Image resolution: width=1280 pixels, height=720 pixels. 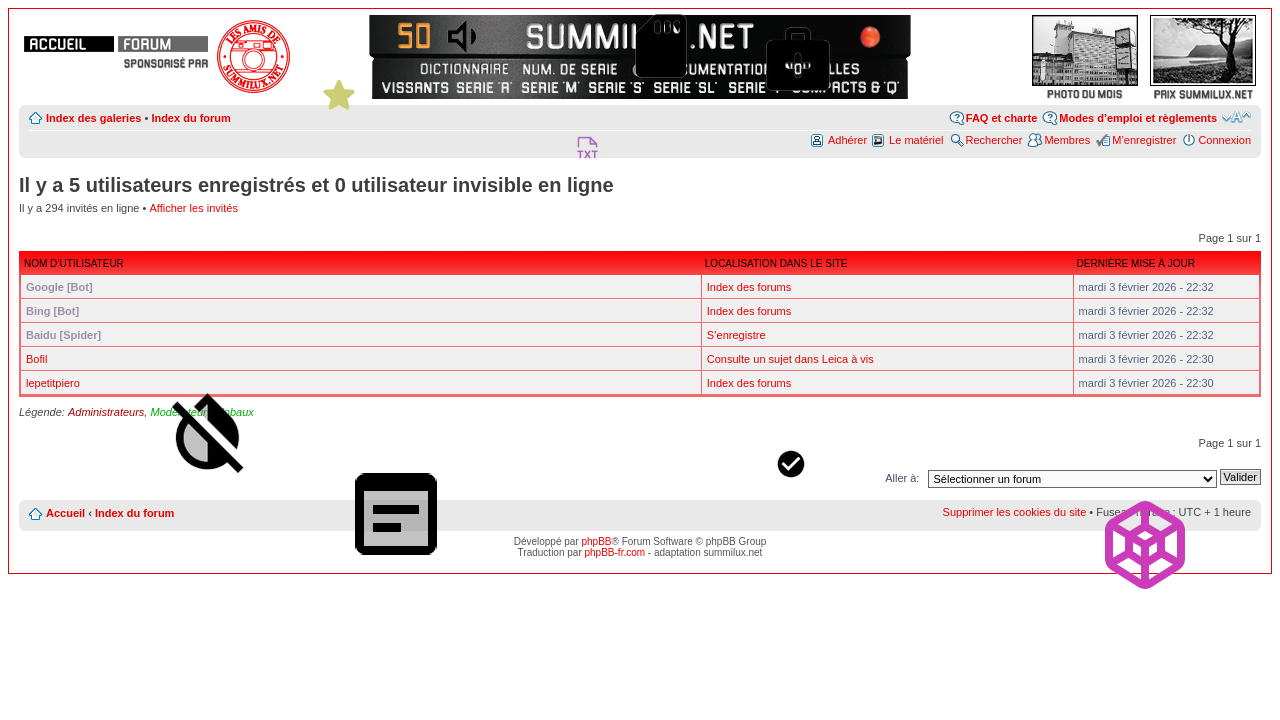 I want to click on decrease audio volume, so click(x=462, y=36).